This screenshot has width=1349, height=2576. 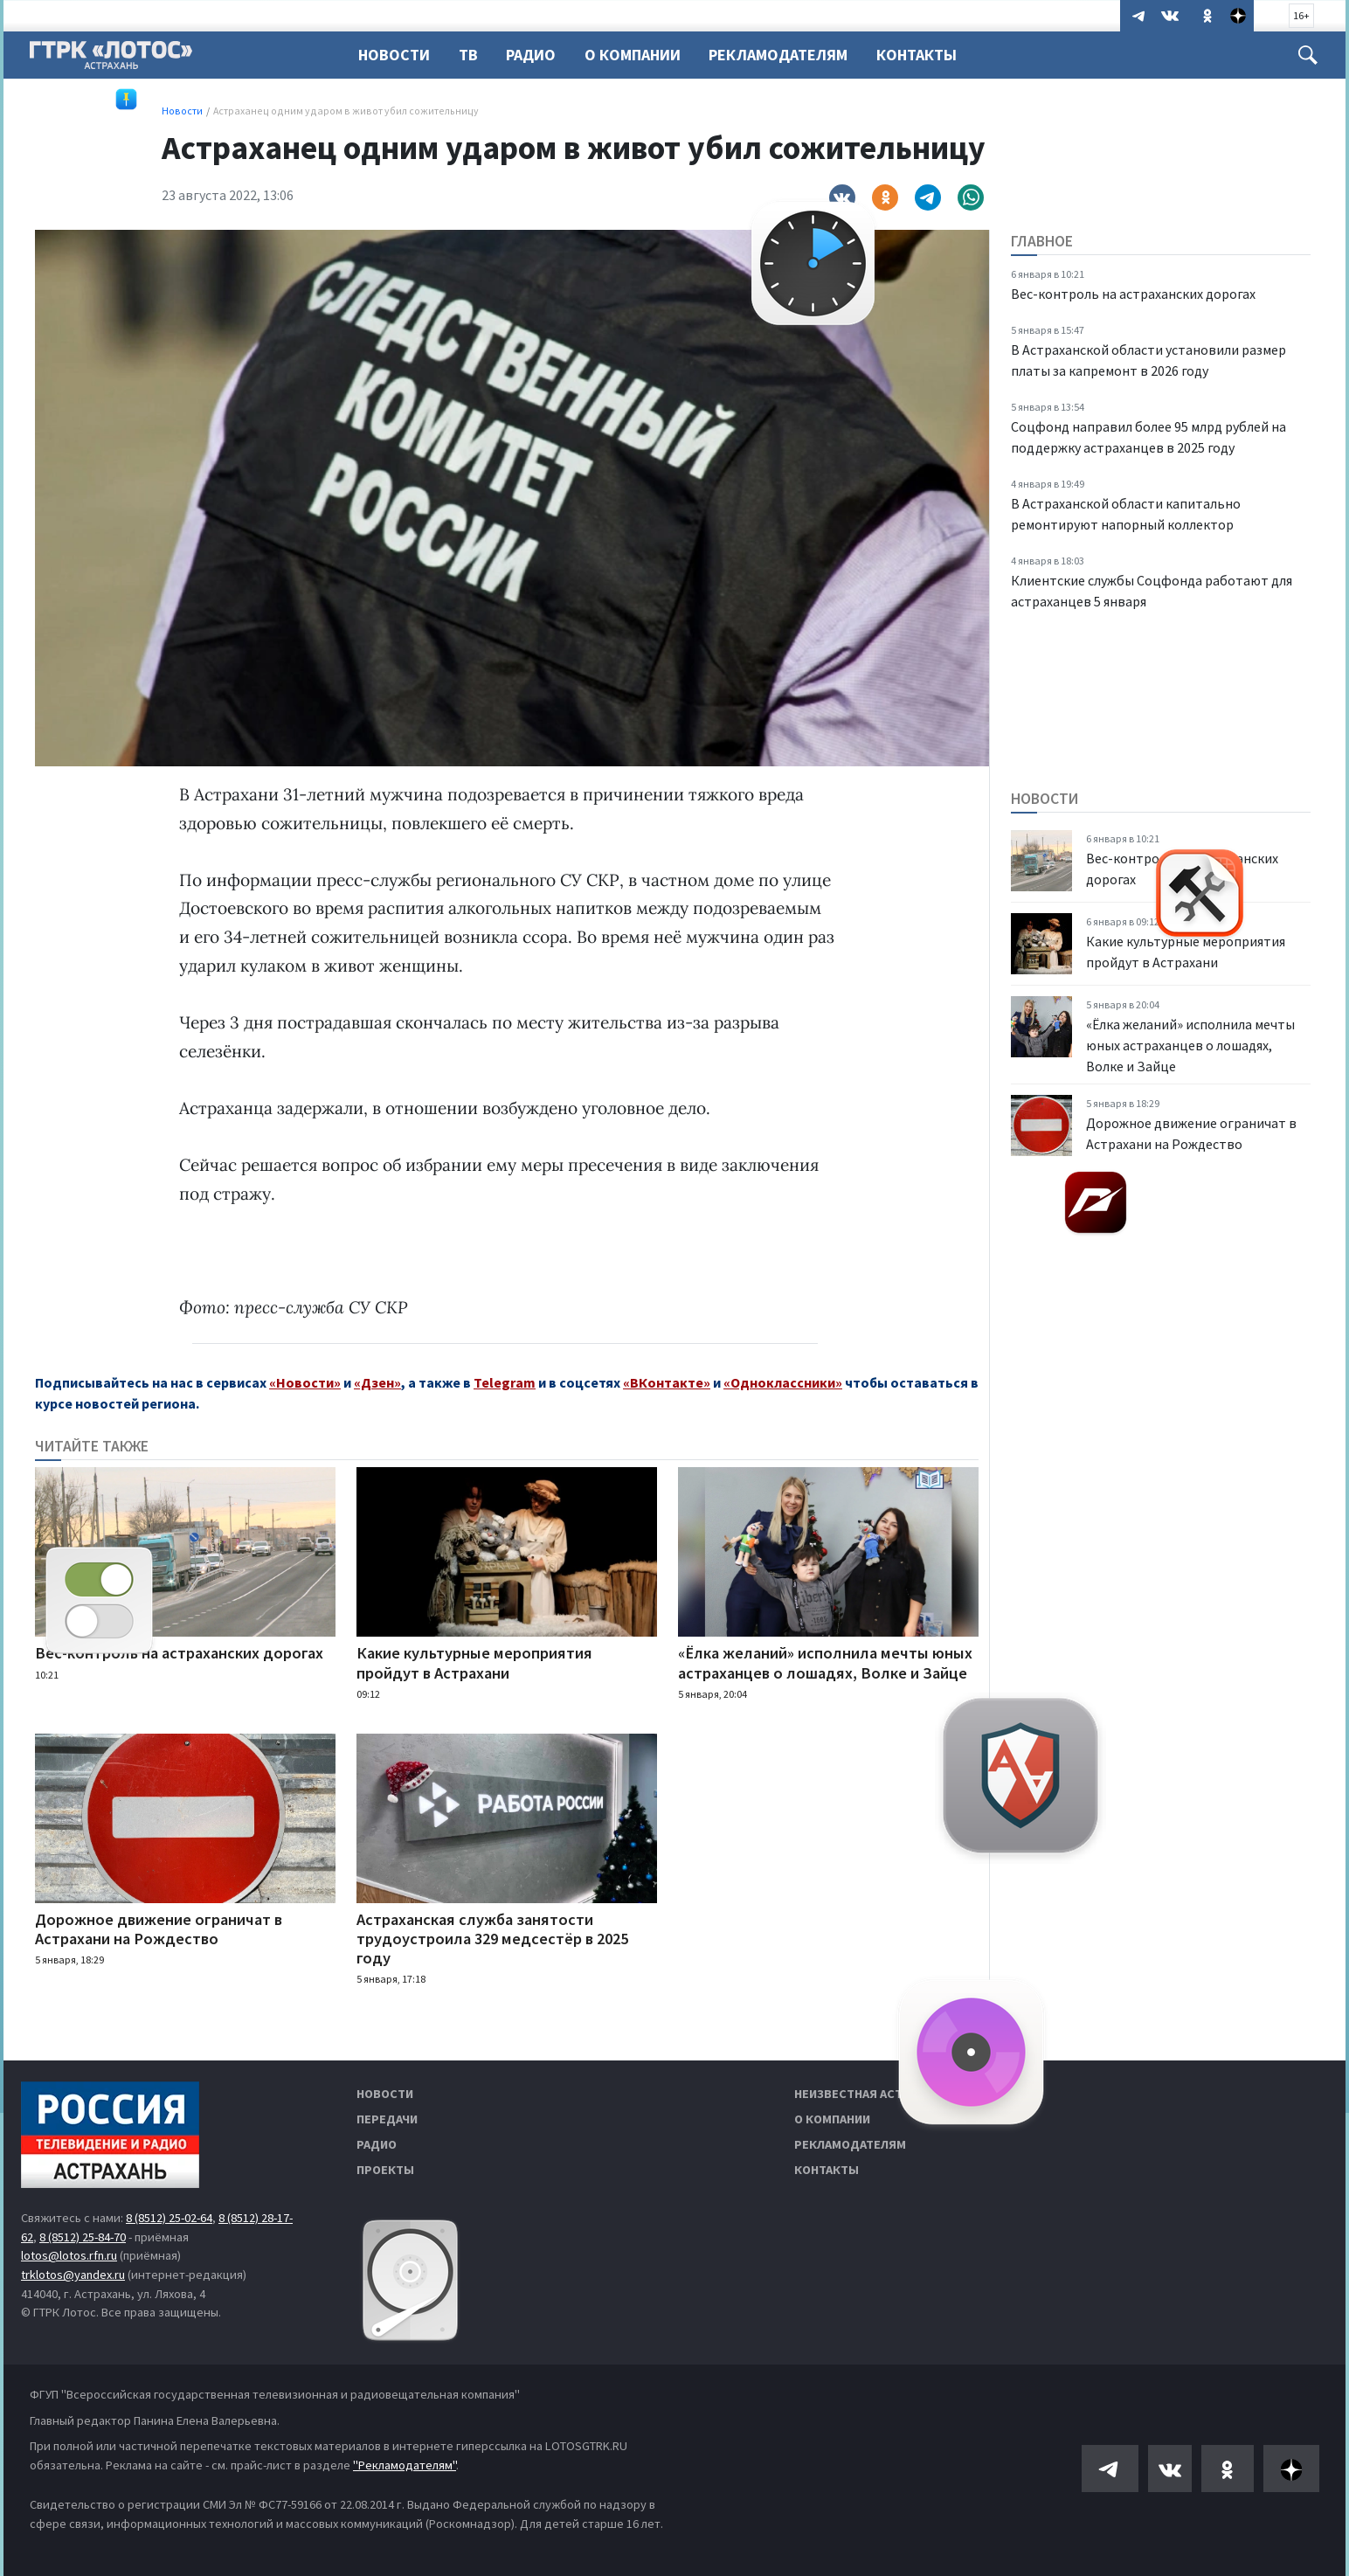 What do you see at coordinates (99, 1600) in the screenshot?
I see `open system tweaks or settings customization` at bounding box center [99, 1600].